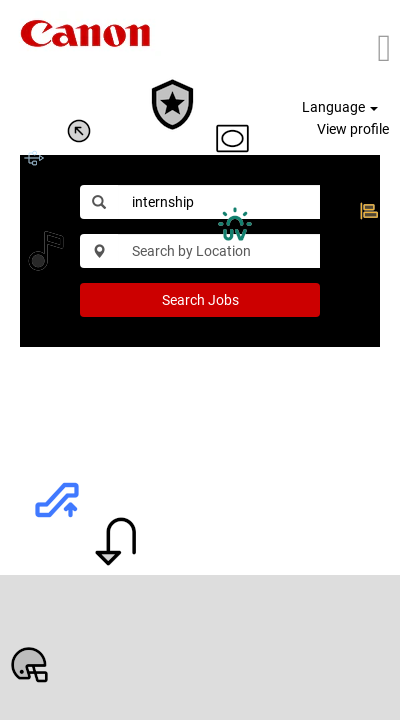 The height and width of the screenshot is (720, 400). Describe the element at coordinates (232, 138) in the screenshot. I see `apply vignette effect to photo` at that location.